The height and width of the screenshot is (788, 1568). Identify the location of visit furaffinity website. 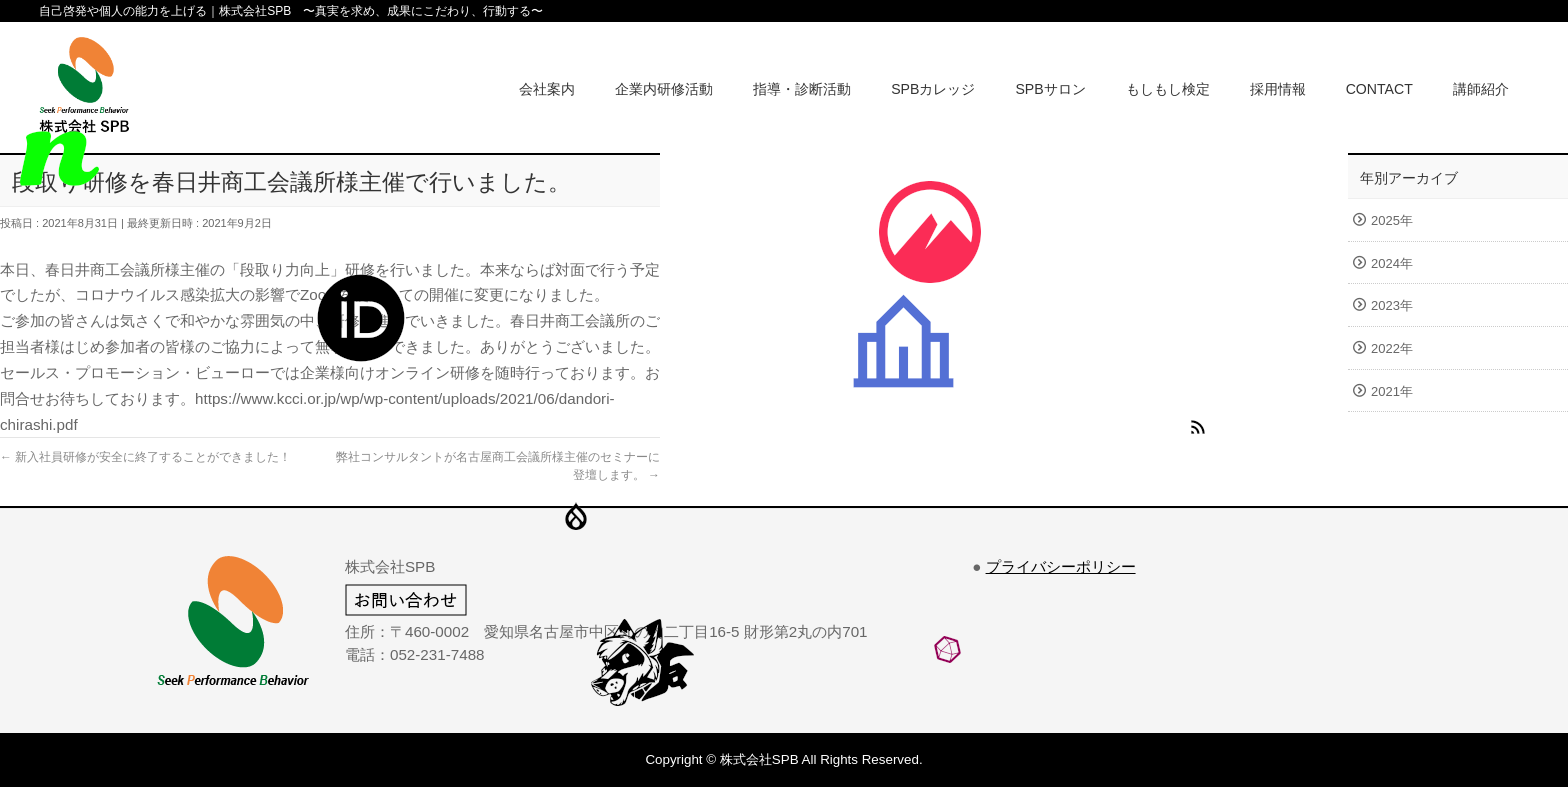
(642, 662).